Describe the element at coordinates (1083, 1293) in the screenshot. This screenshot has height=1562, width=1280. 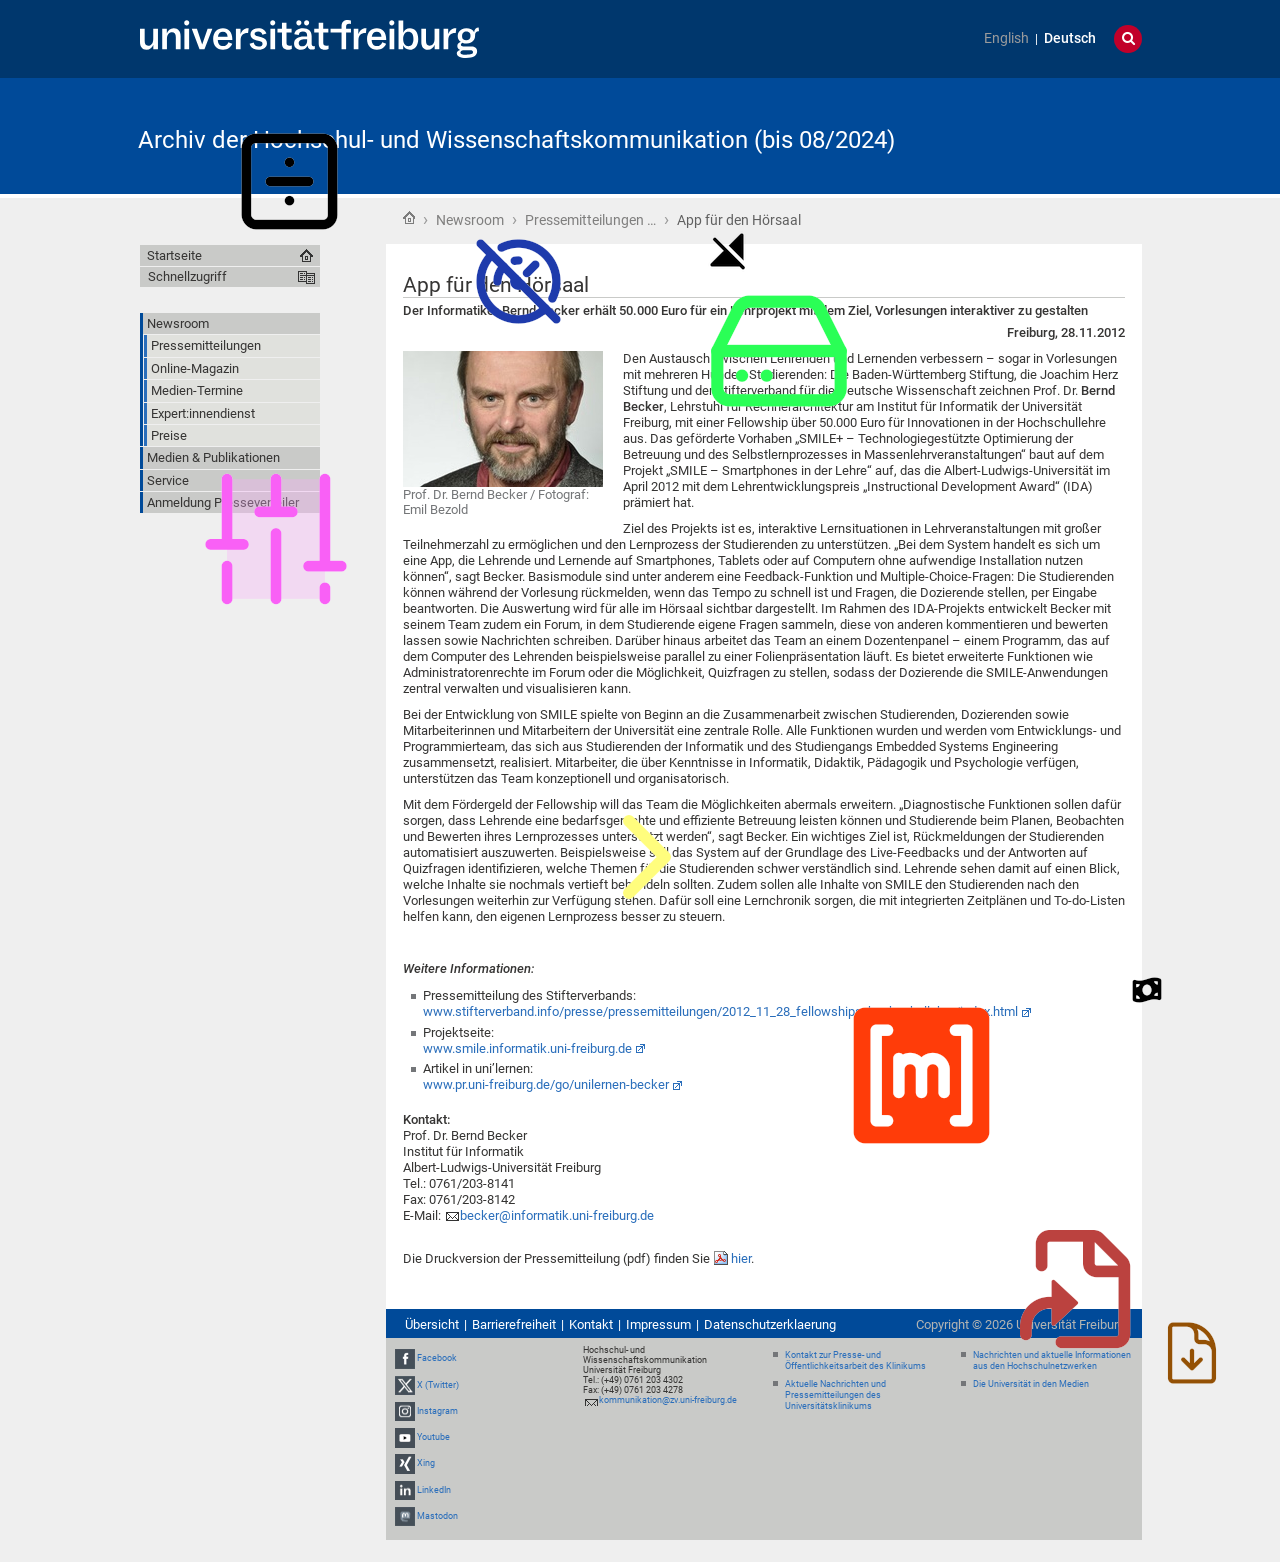
I see `create a symbolic link to this file` at that location.